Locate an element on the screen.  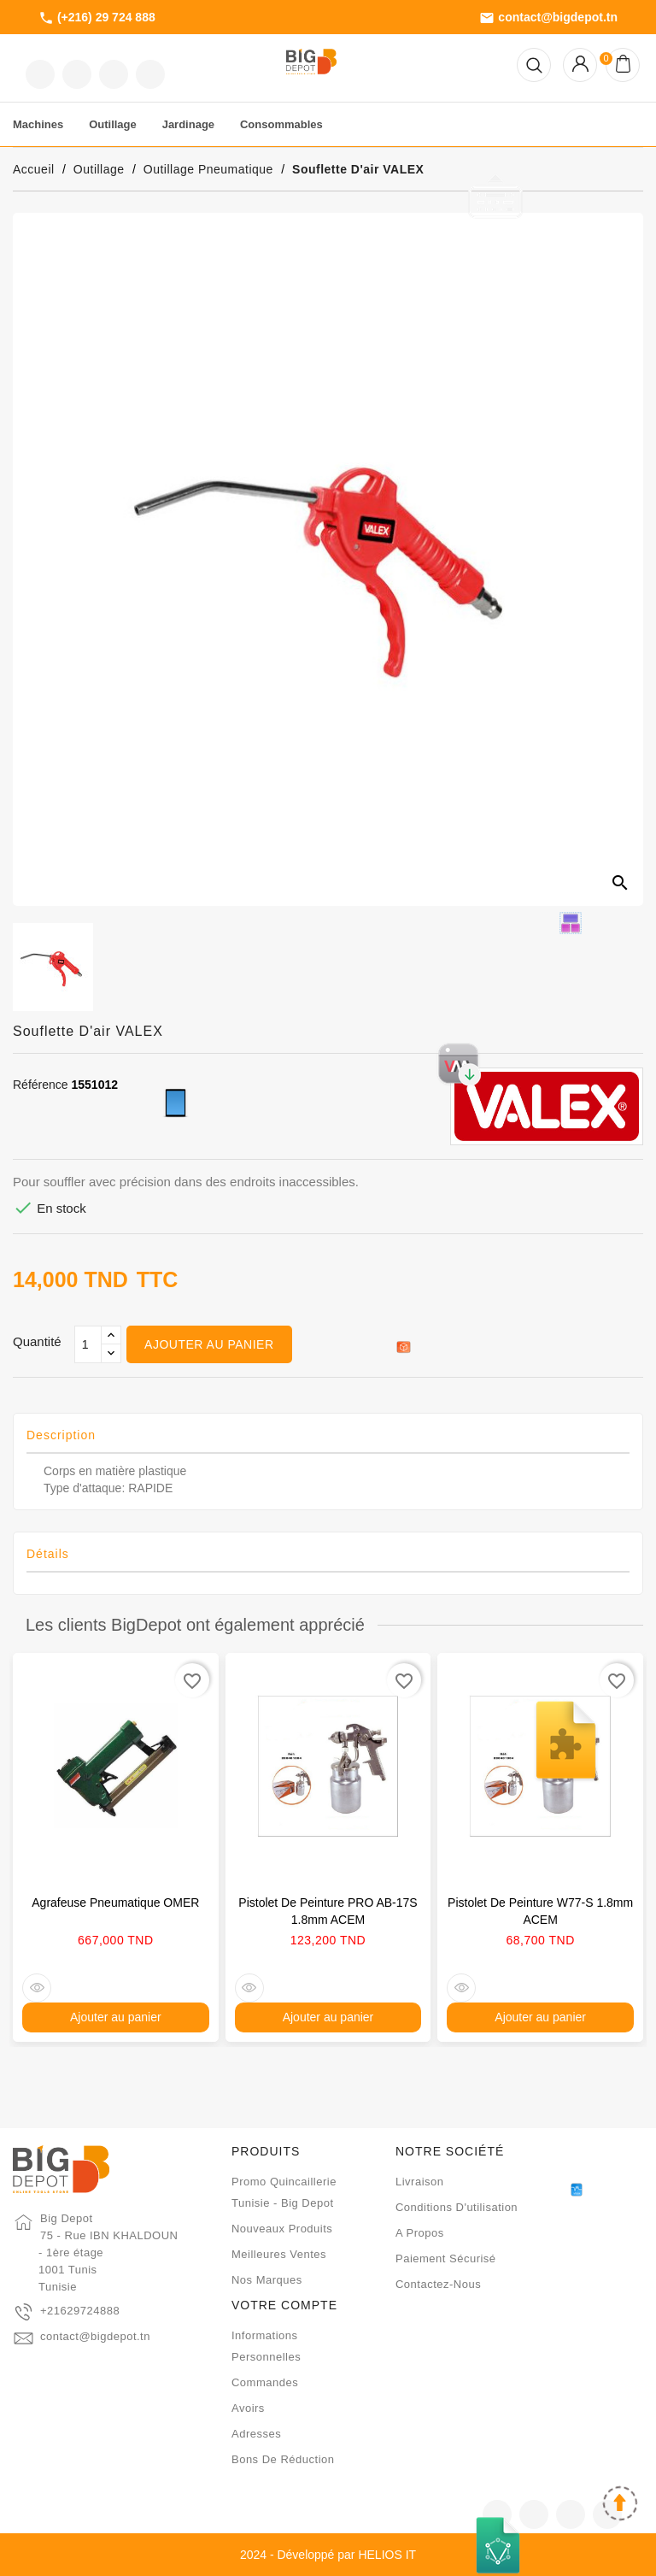
open a Blender 3D project file is located at coordinates (403, 1346).